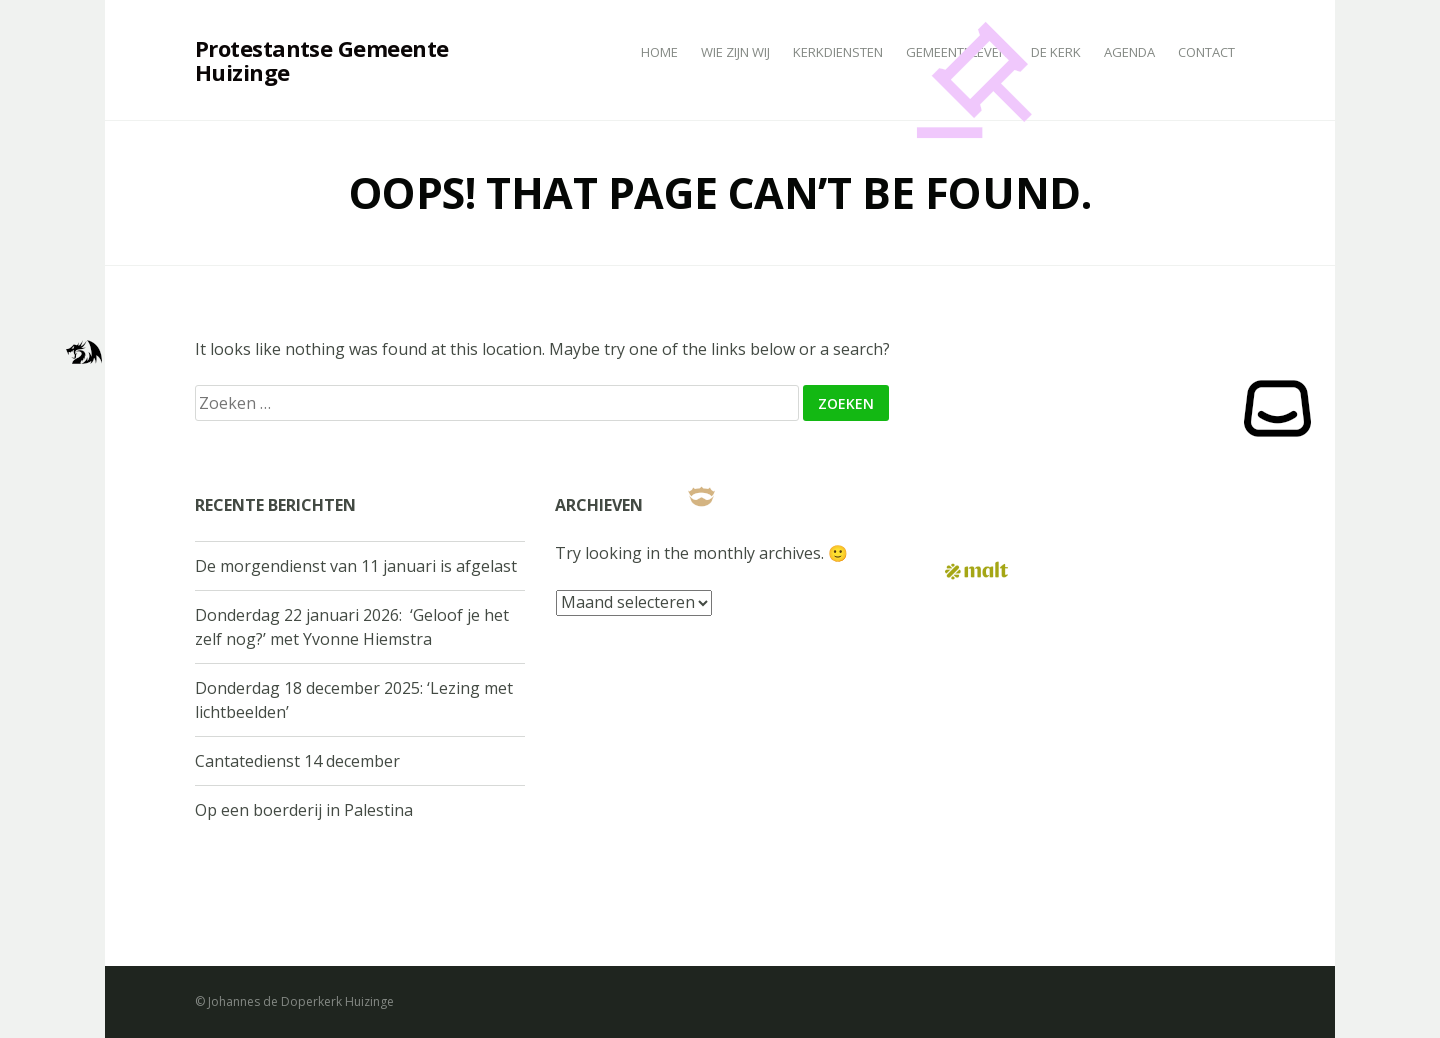 Image resolution: width=1440 pixels, height=1038 pixels. Describe the element at coordinates (971, 83) in the screenshot. I see `place a bid on an item` at that location.